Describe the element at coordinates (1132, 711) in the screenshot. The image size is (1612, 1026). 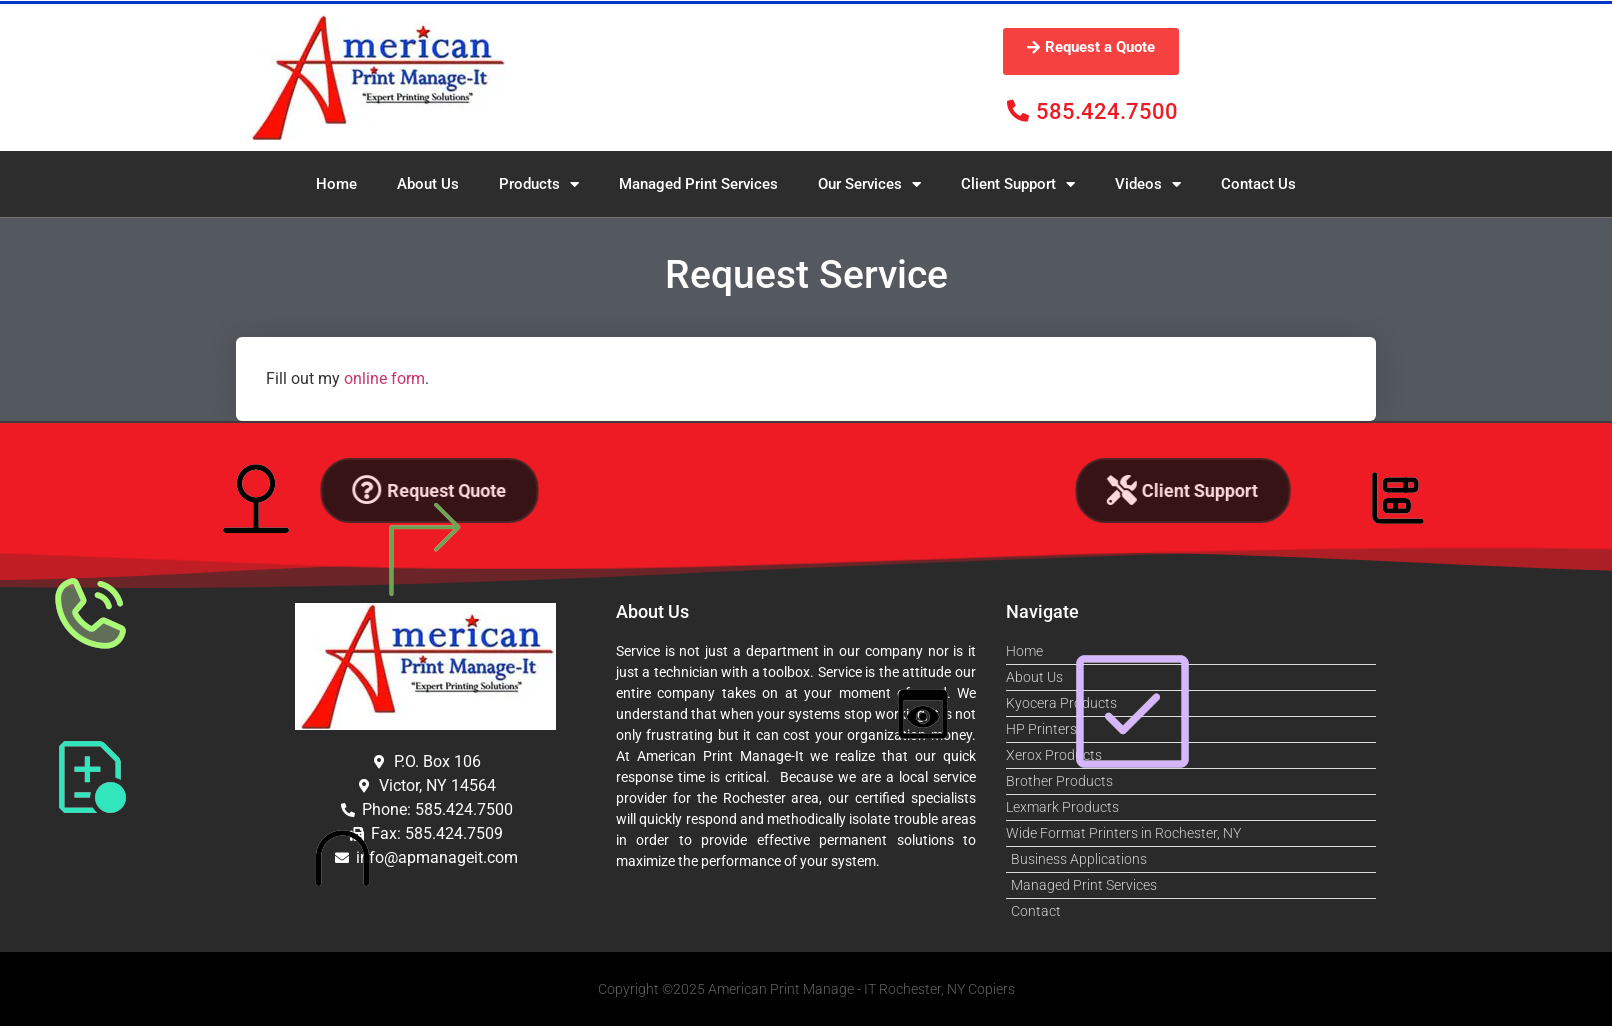
I see `mark a task as complete` at that location.